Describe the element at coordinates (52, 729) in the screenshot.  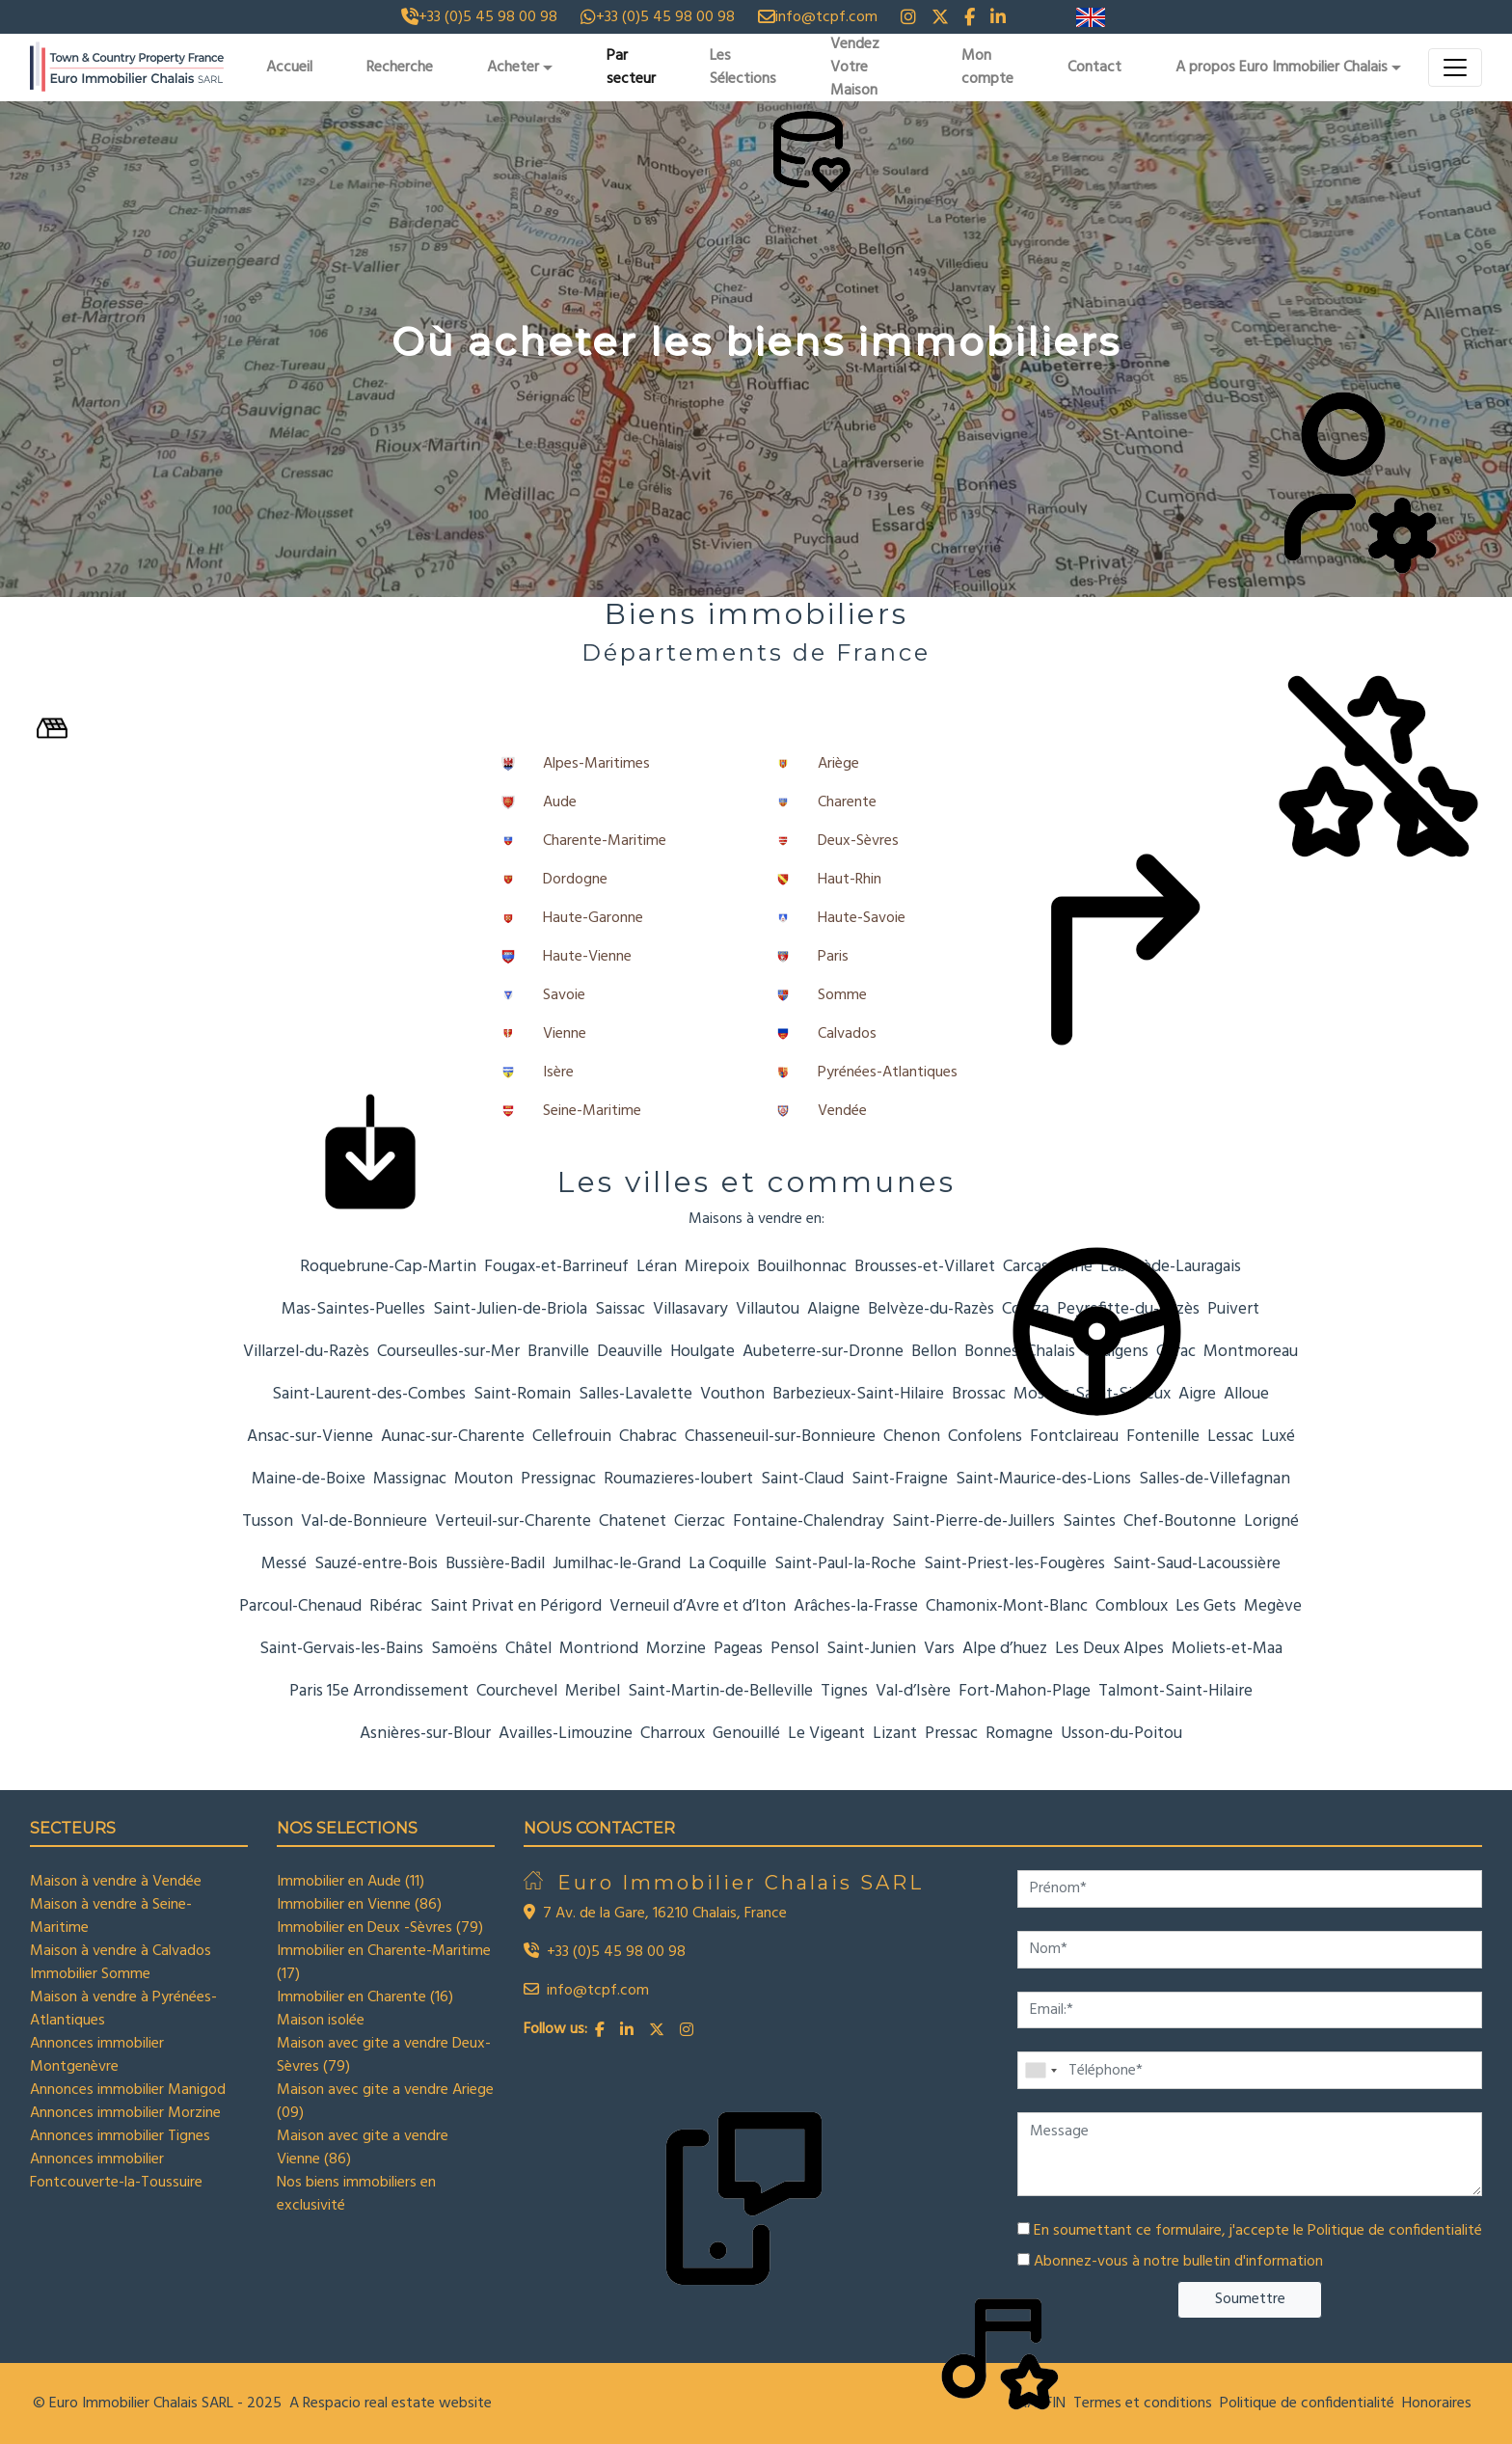
I see `view solar panel system status` at that location.